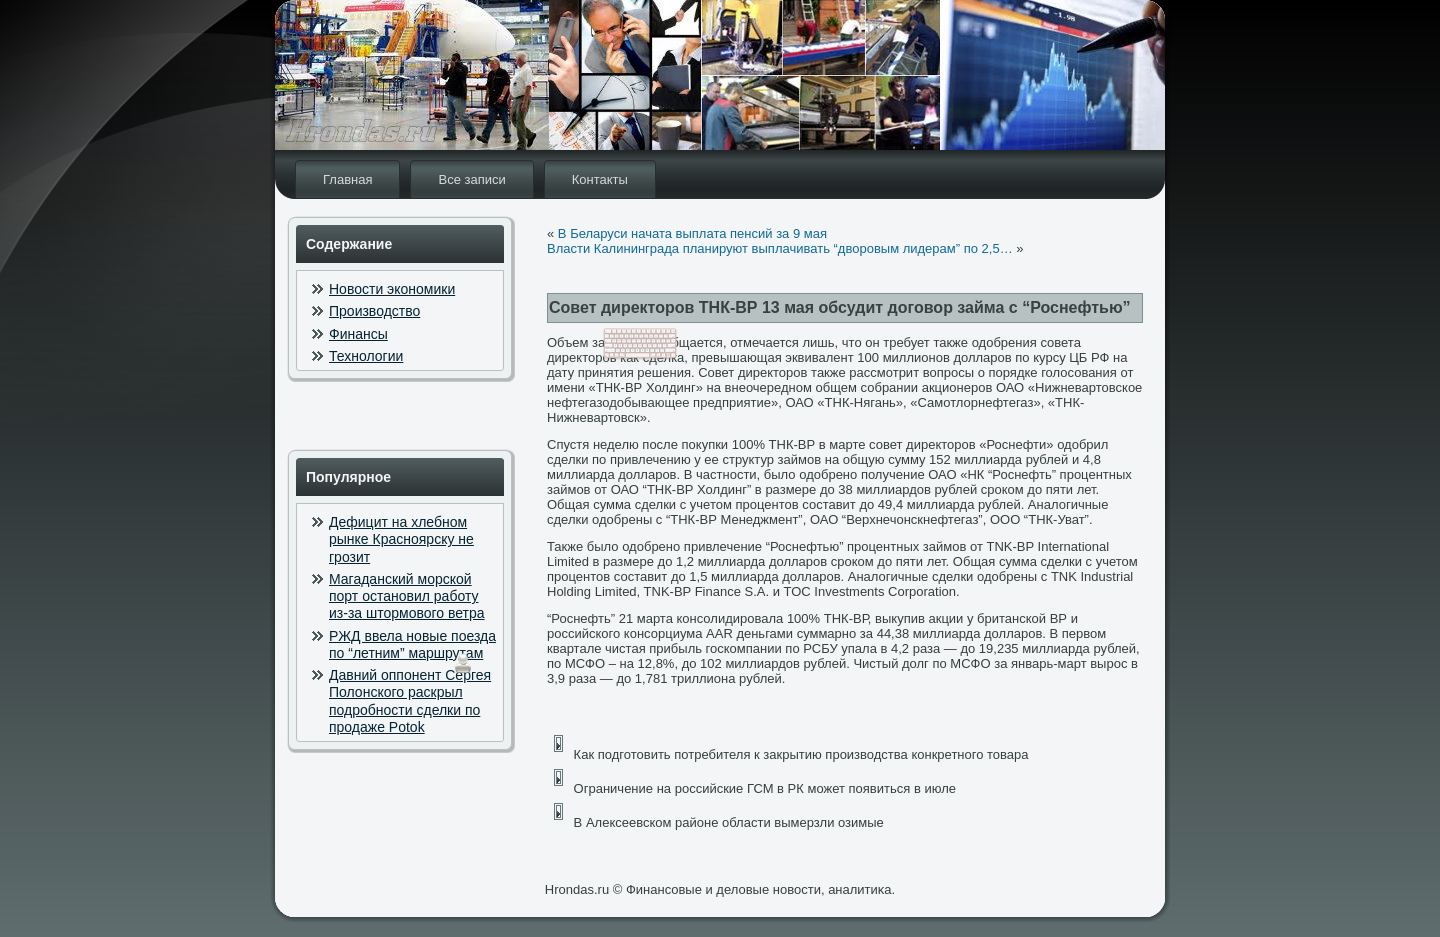 Image resolution: width=1440 pixels, height=937 pixels. I want to click on connect to a wireless bluetooth keyboard, so click(640, 343).